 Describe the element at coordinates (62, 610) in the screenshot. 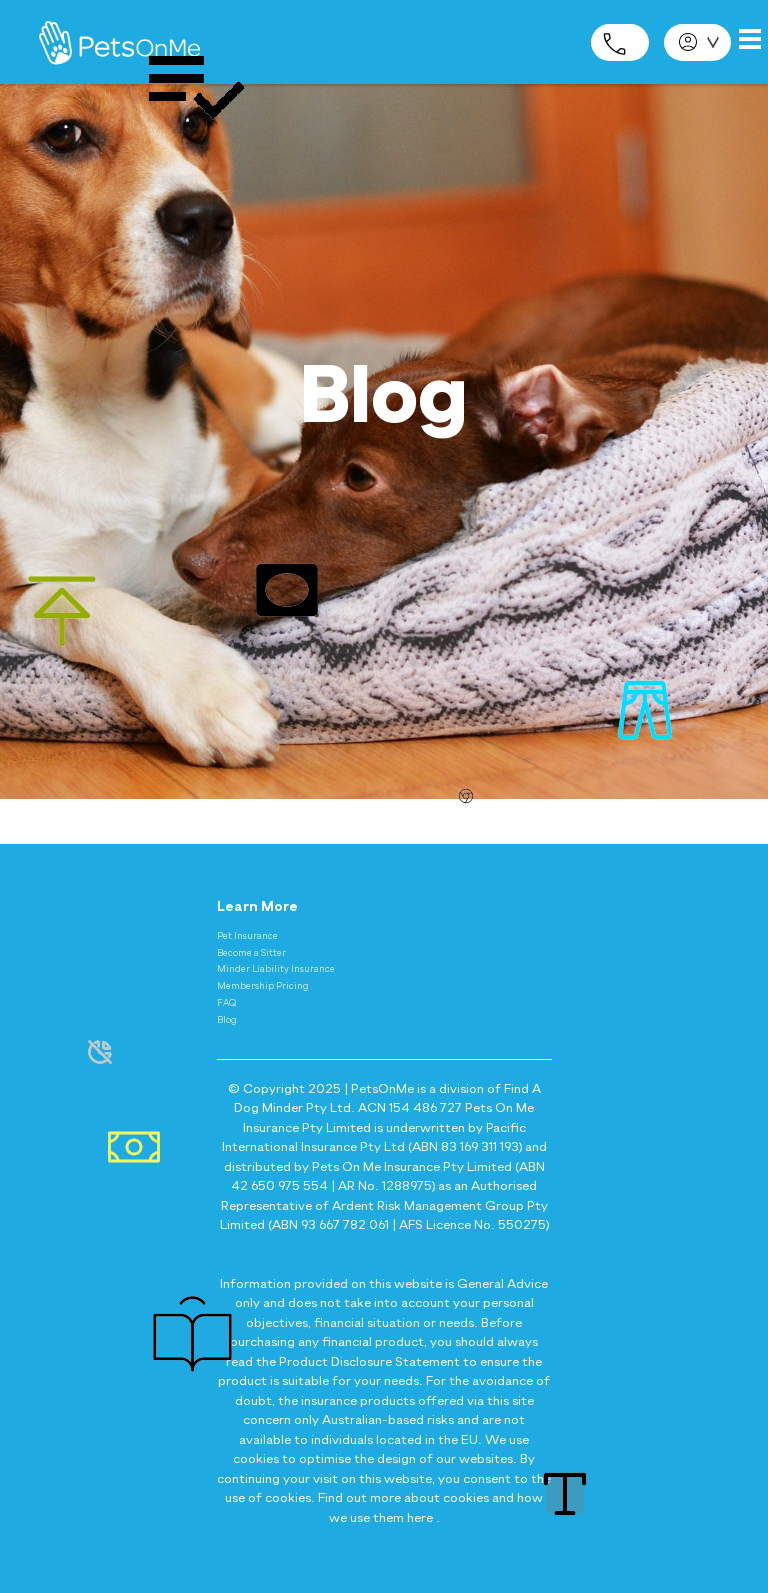

I see `move item to top of list` at that location.